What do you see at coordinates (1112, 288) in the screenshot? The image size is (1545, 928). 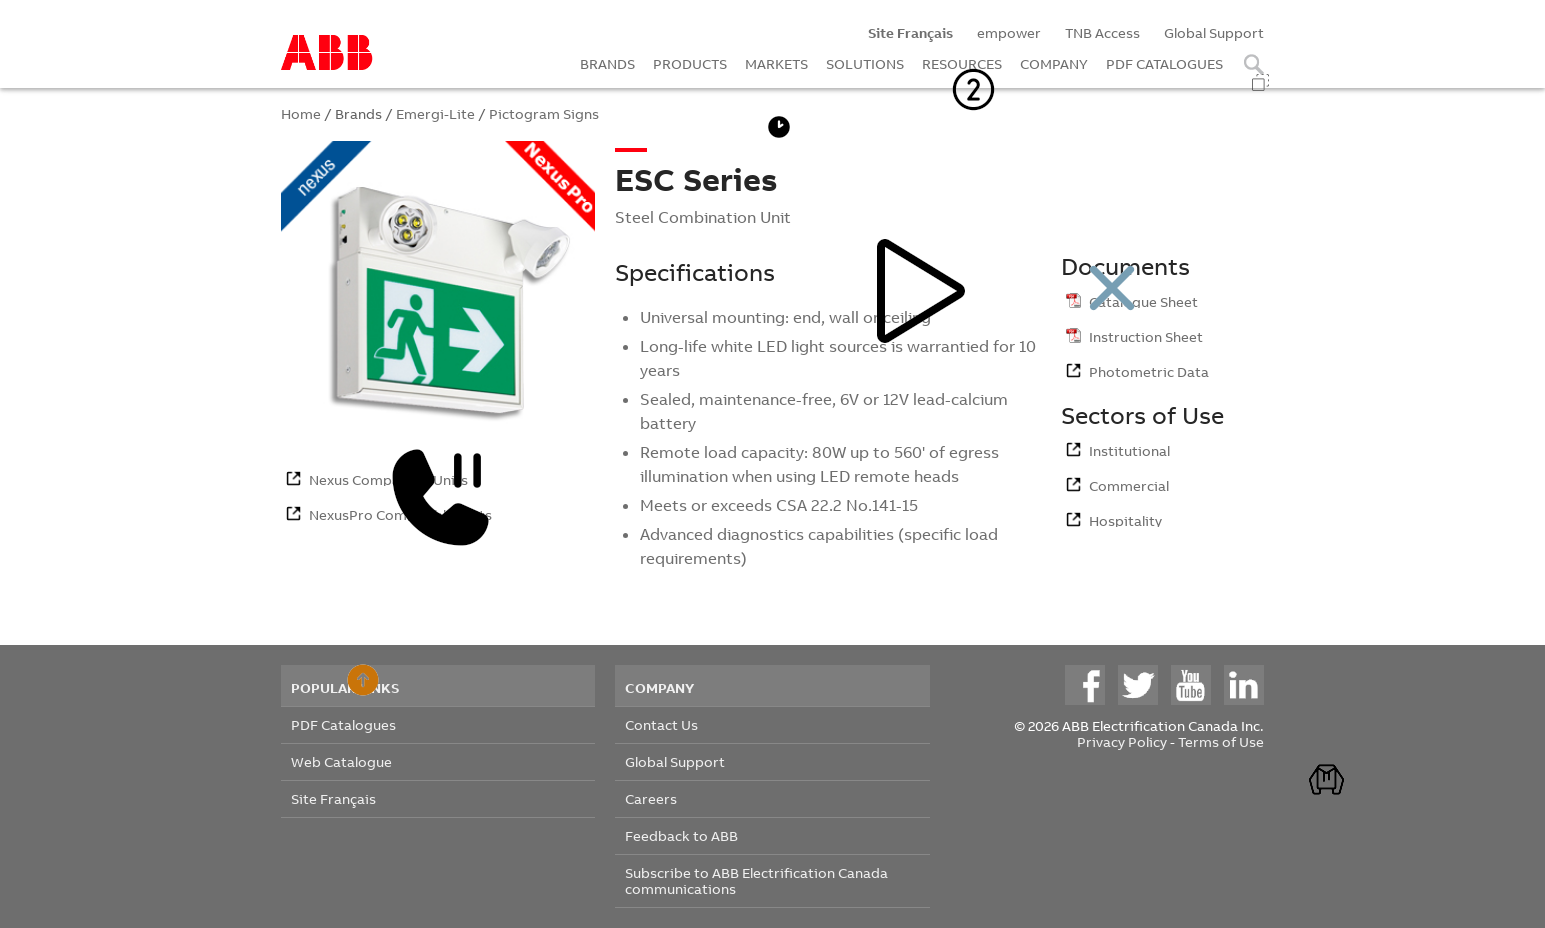 I see `close or dismiss a dialog` at bounding box center [1112, 288].